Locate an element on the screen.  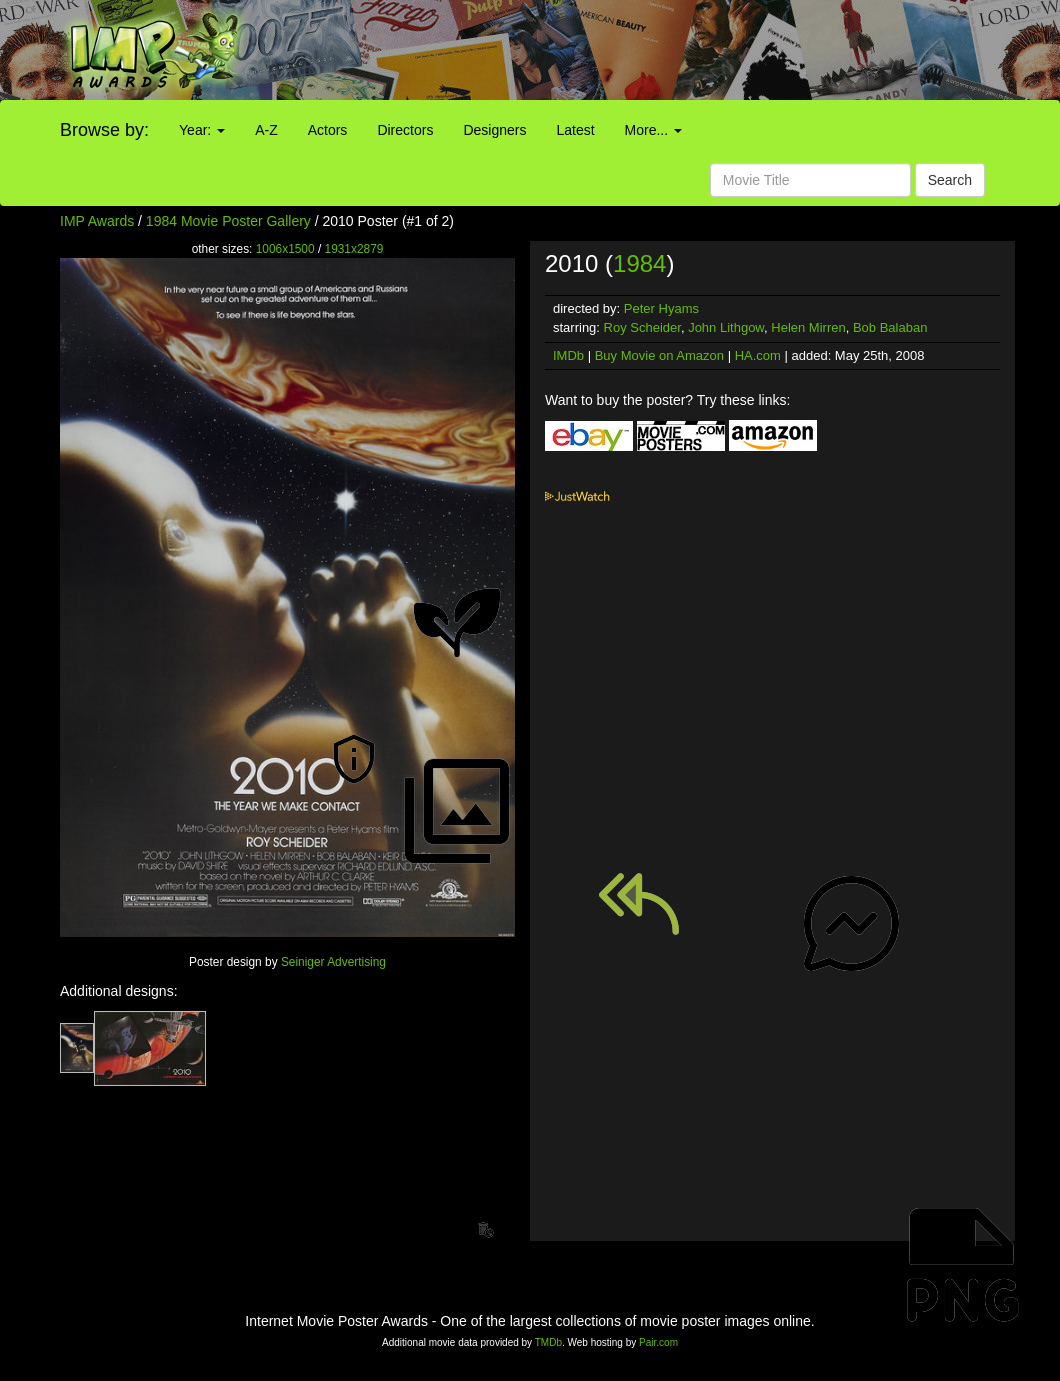
reply all to a message or email is located at coordinates (639, 904).